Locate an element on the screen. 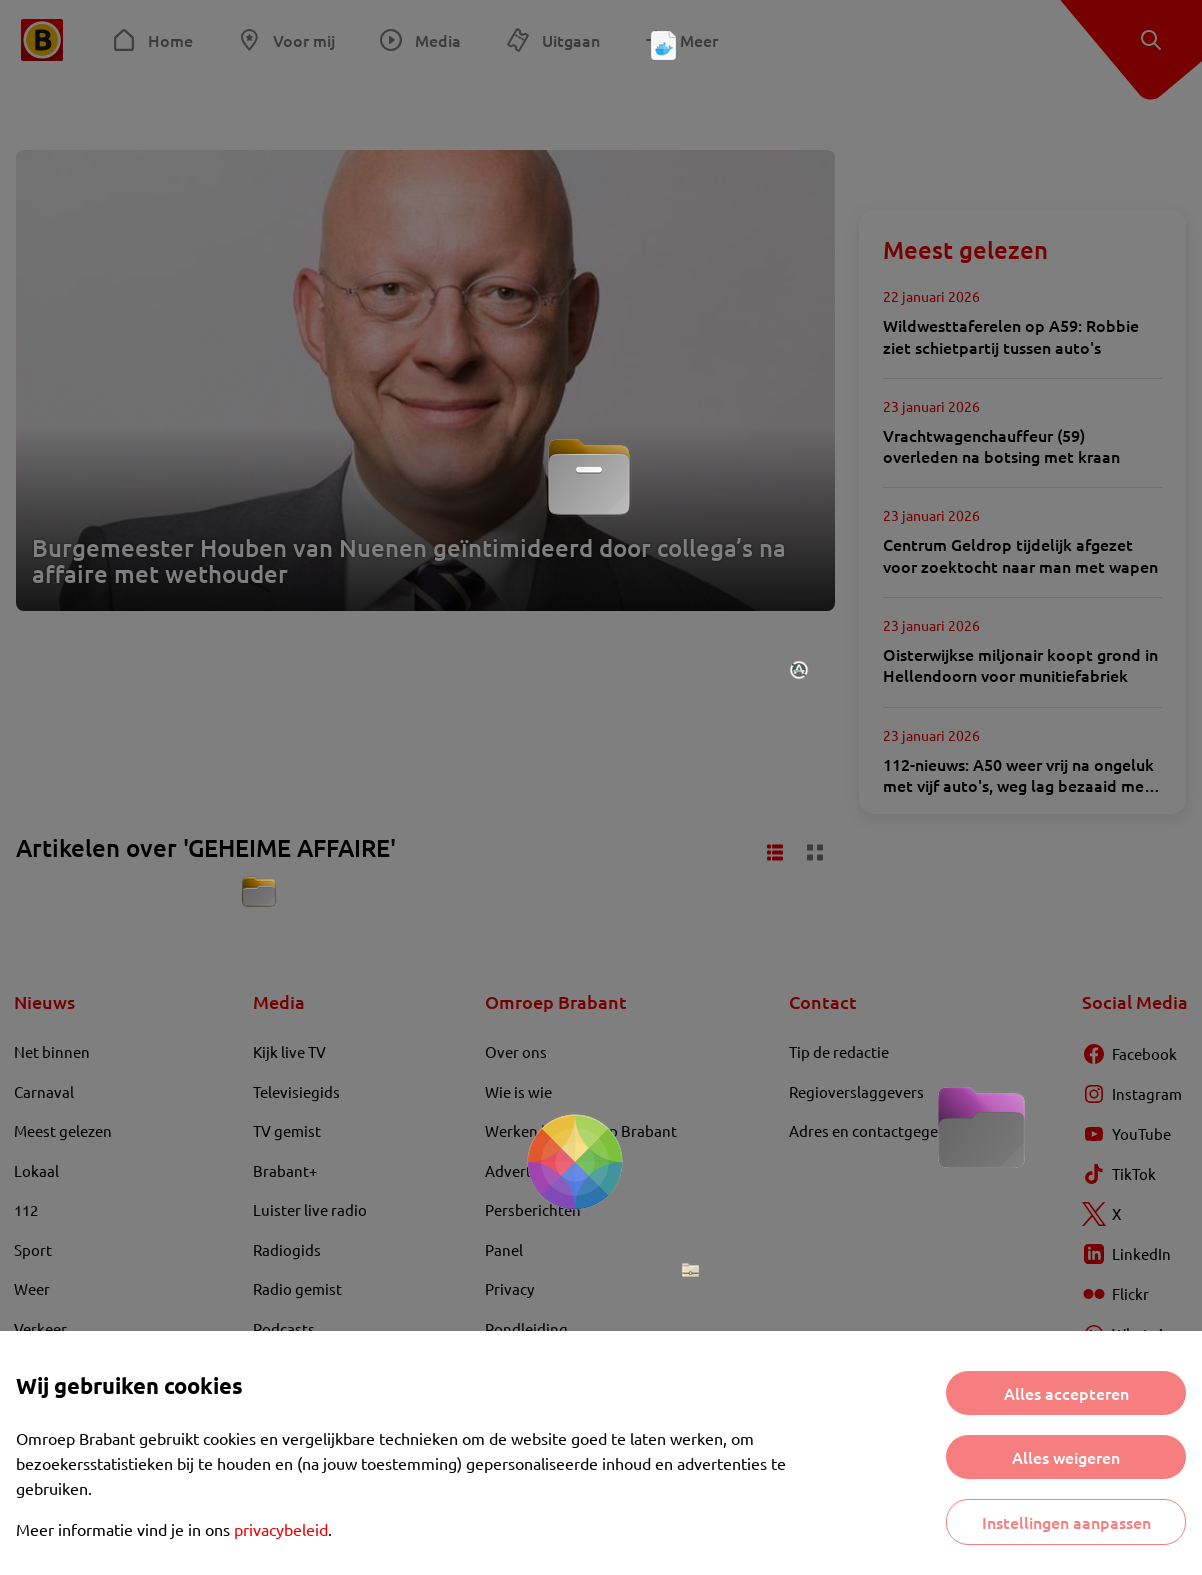  open color picker or palette settings is located at coordinates (575, 1162).